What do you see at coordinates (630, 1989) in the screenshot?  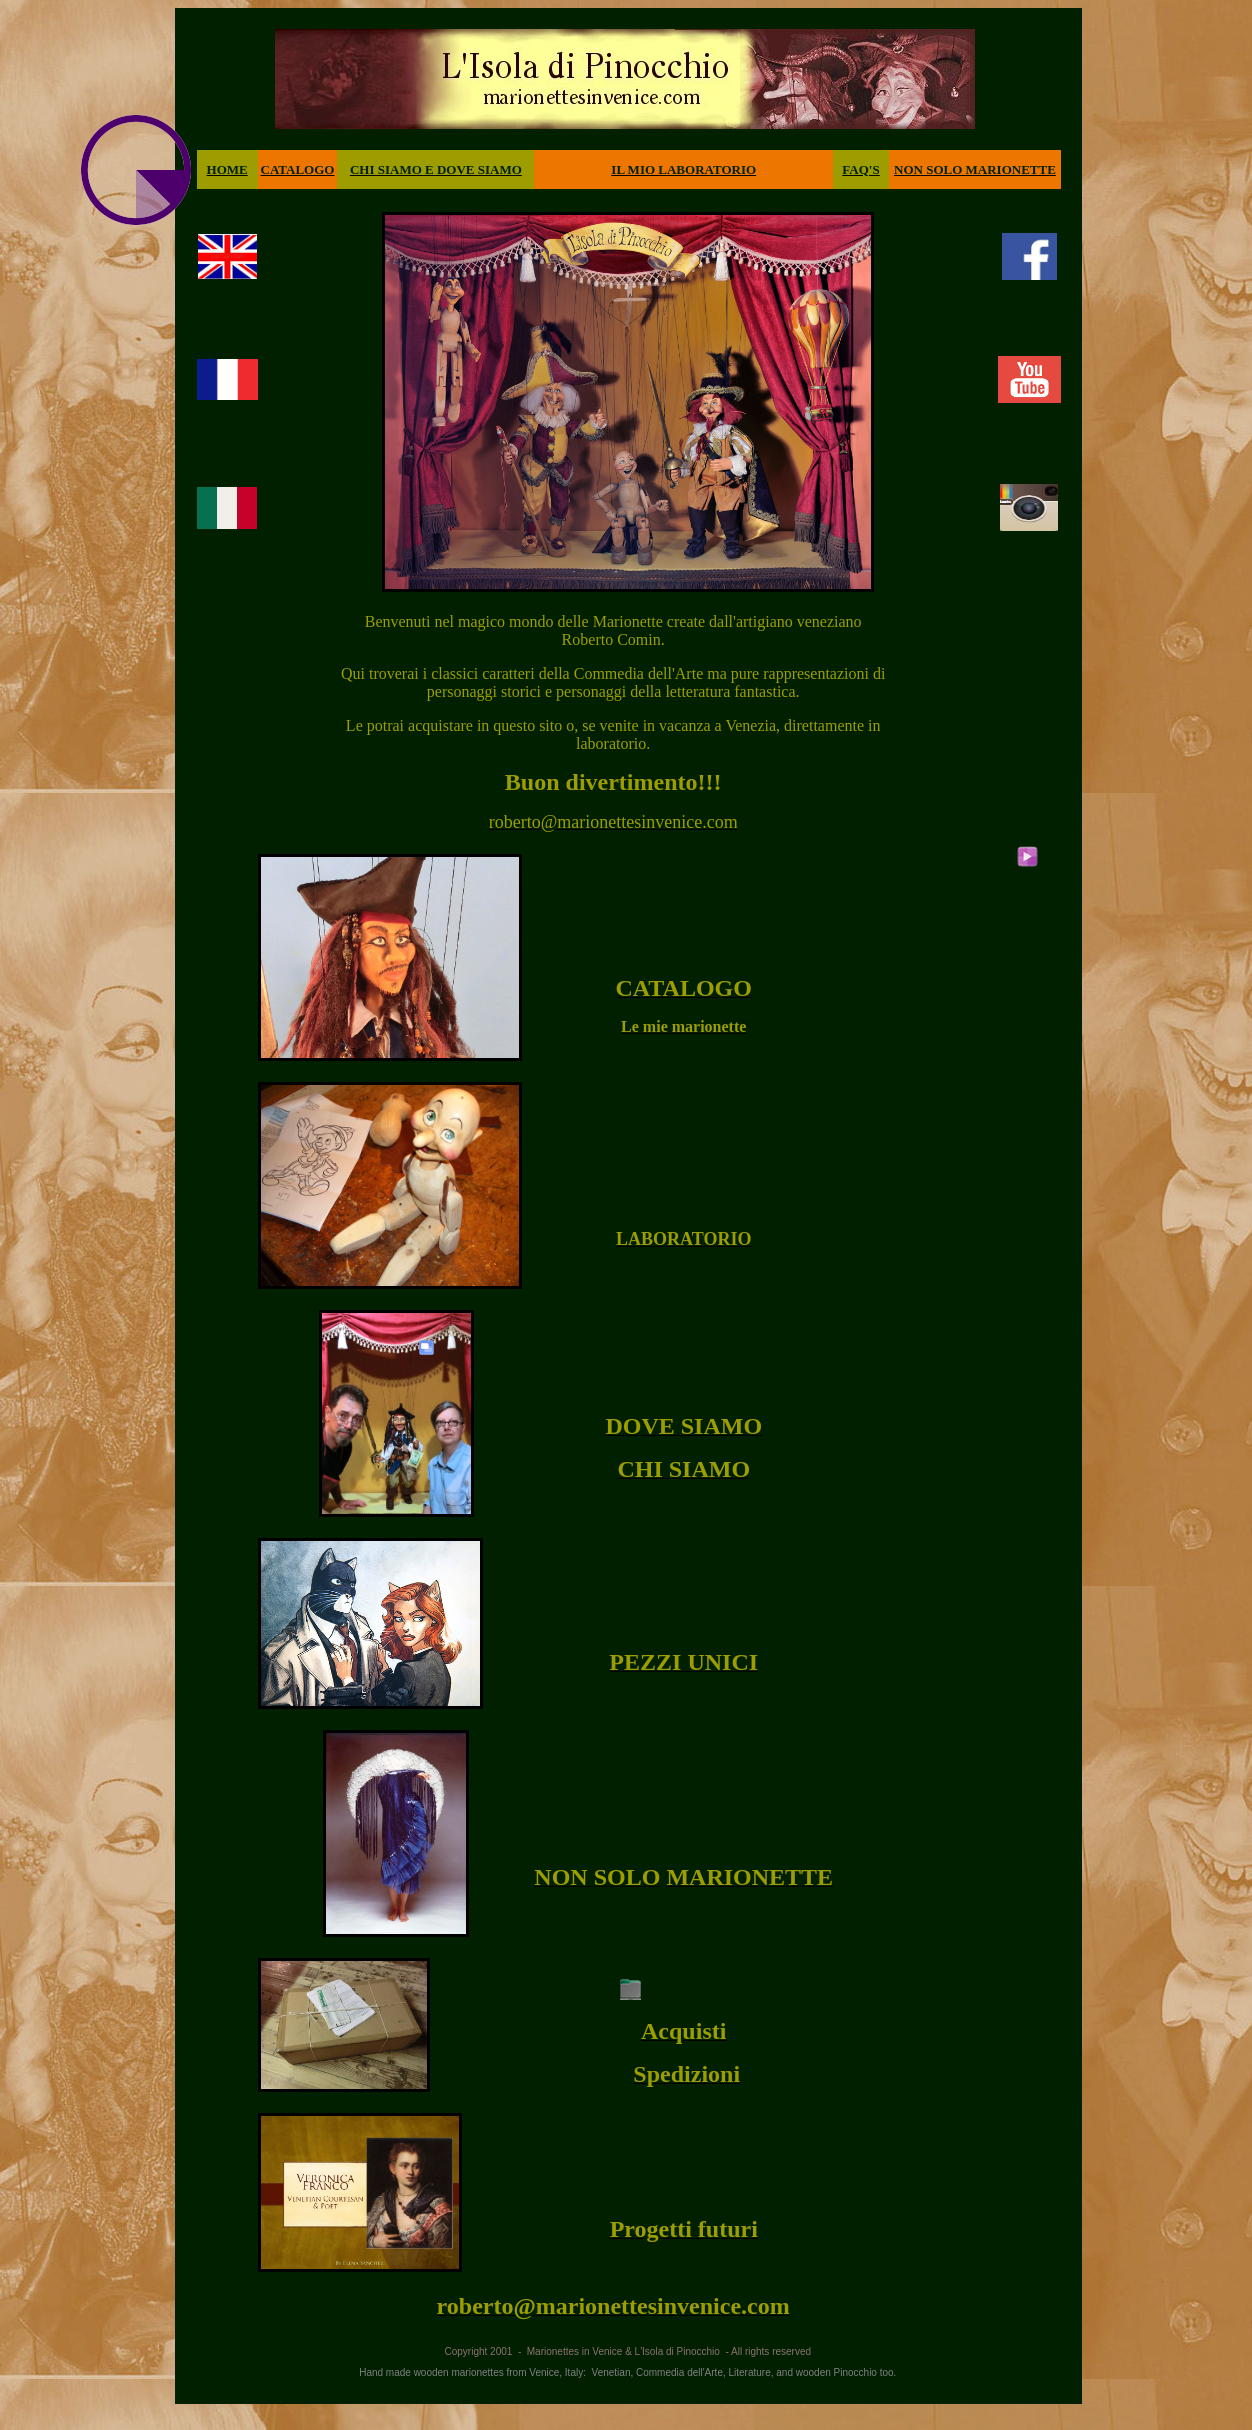 I see `access a remote or network folder` at bounding box center [630, 1989].